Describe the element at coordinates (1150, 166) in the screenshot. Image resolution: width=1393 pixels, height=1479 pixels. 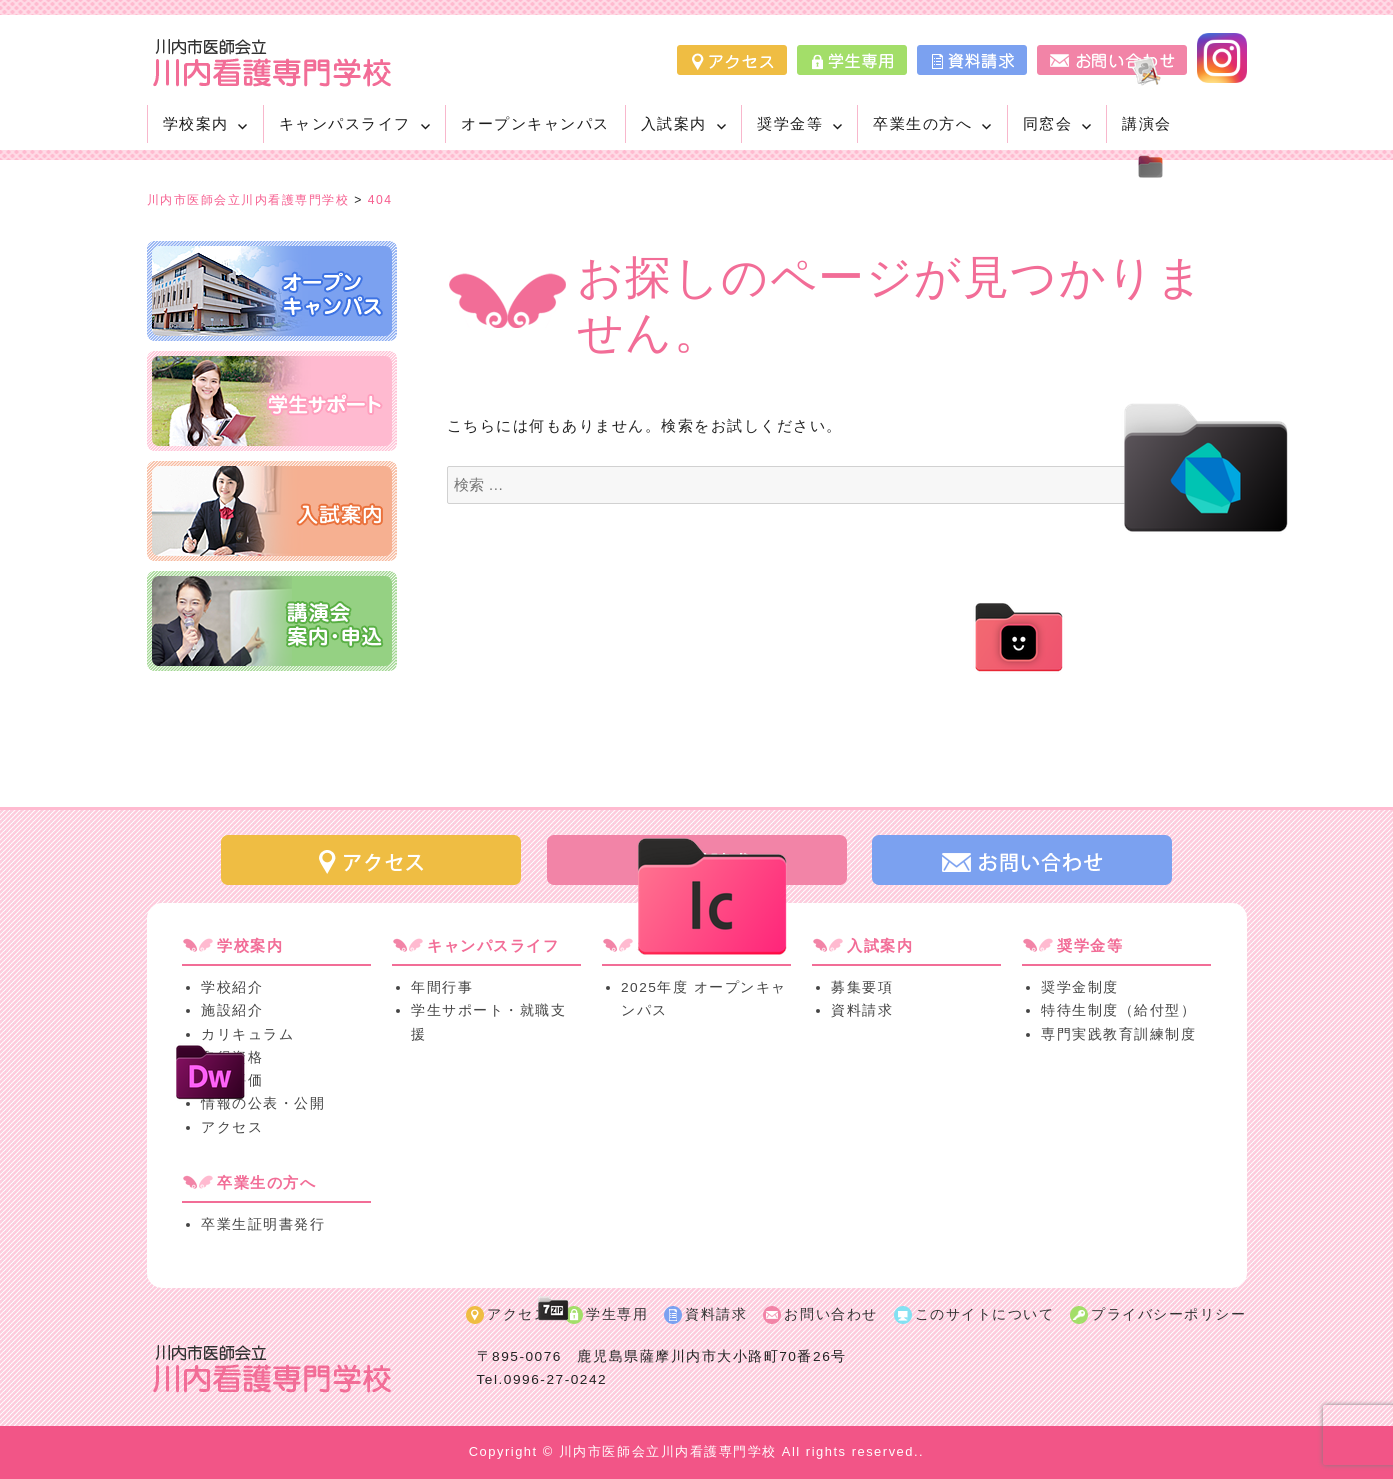
I see `folder ready to accept dragged files` at that location.